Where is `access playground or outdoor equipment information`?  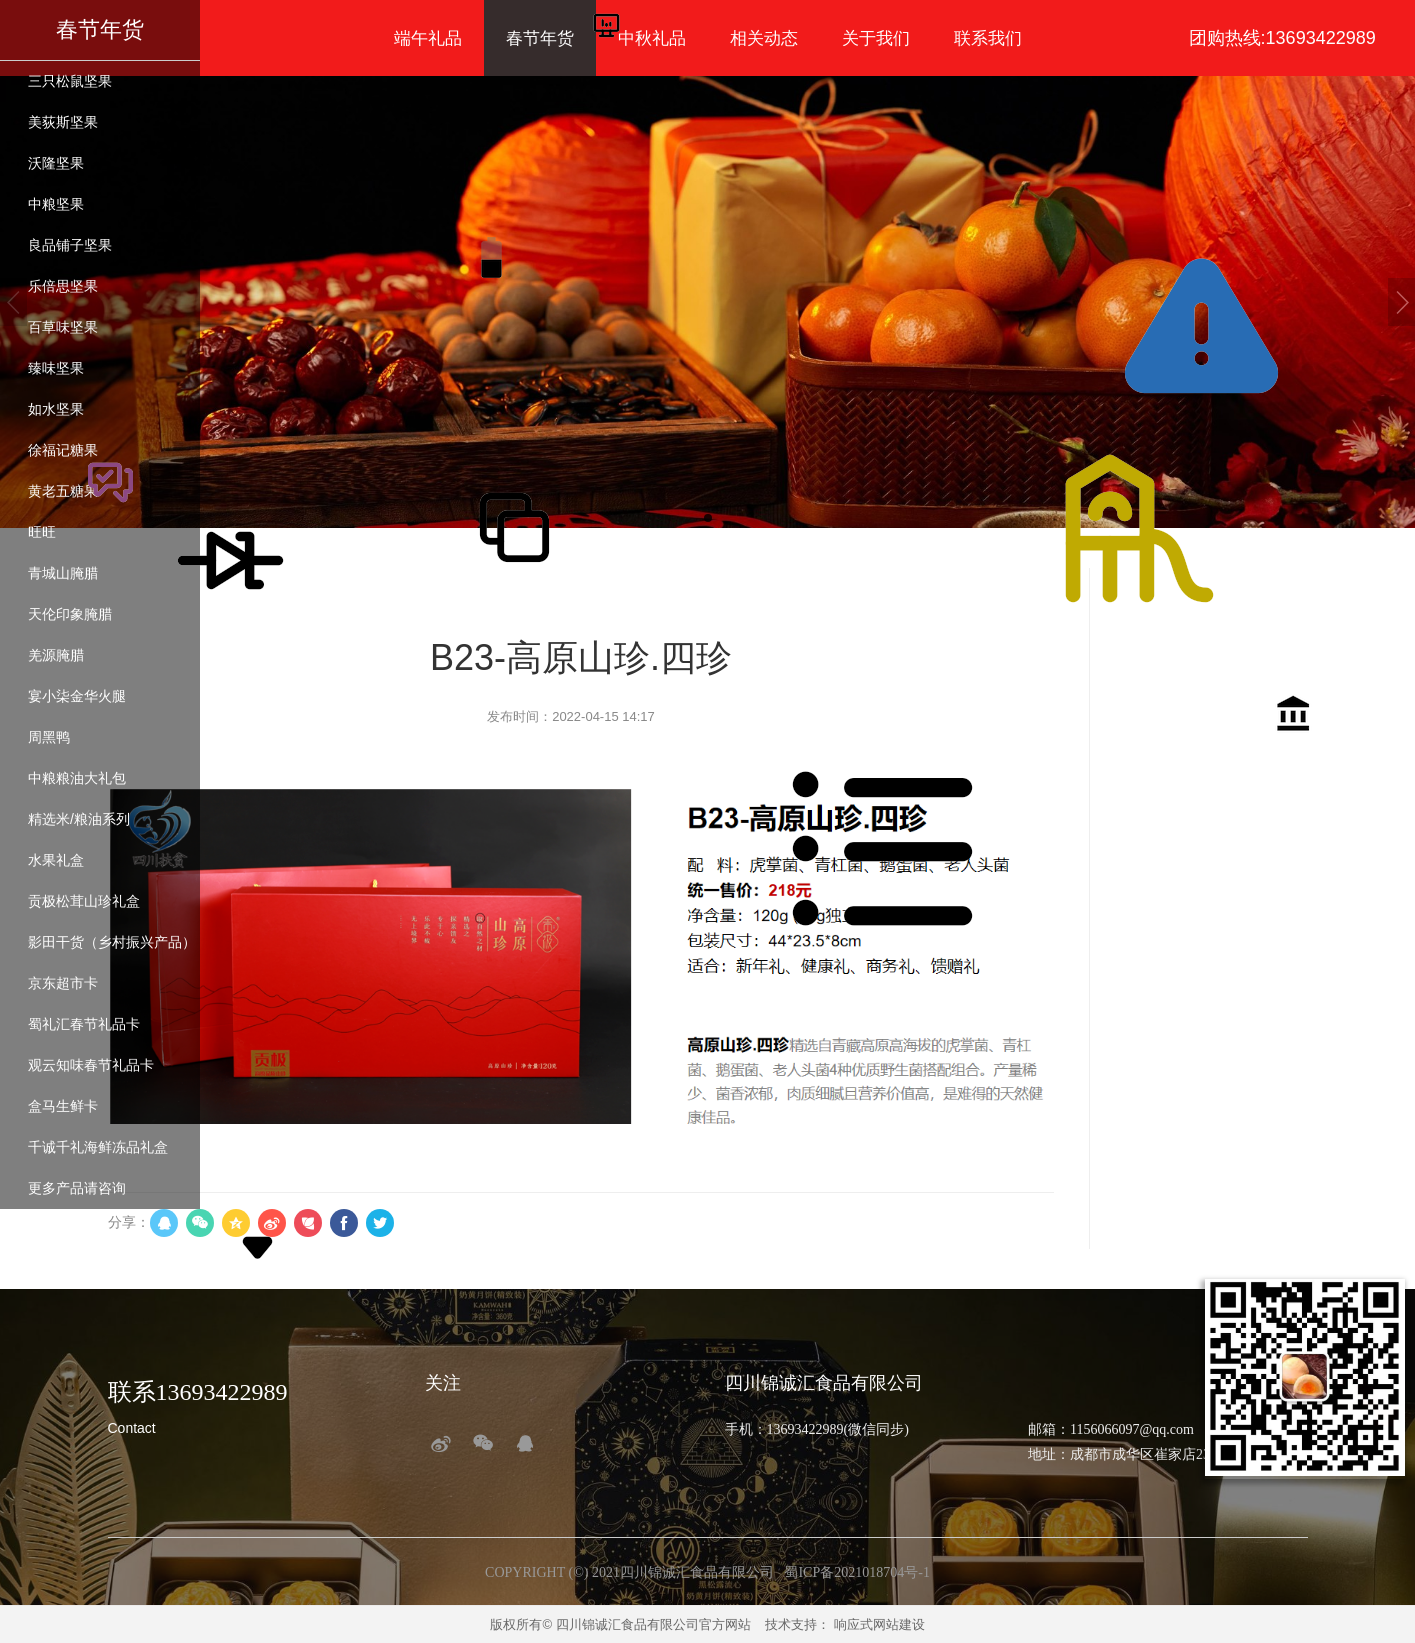
access playground or outdoor equipment information is located at coordinates (1139, 528).